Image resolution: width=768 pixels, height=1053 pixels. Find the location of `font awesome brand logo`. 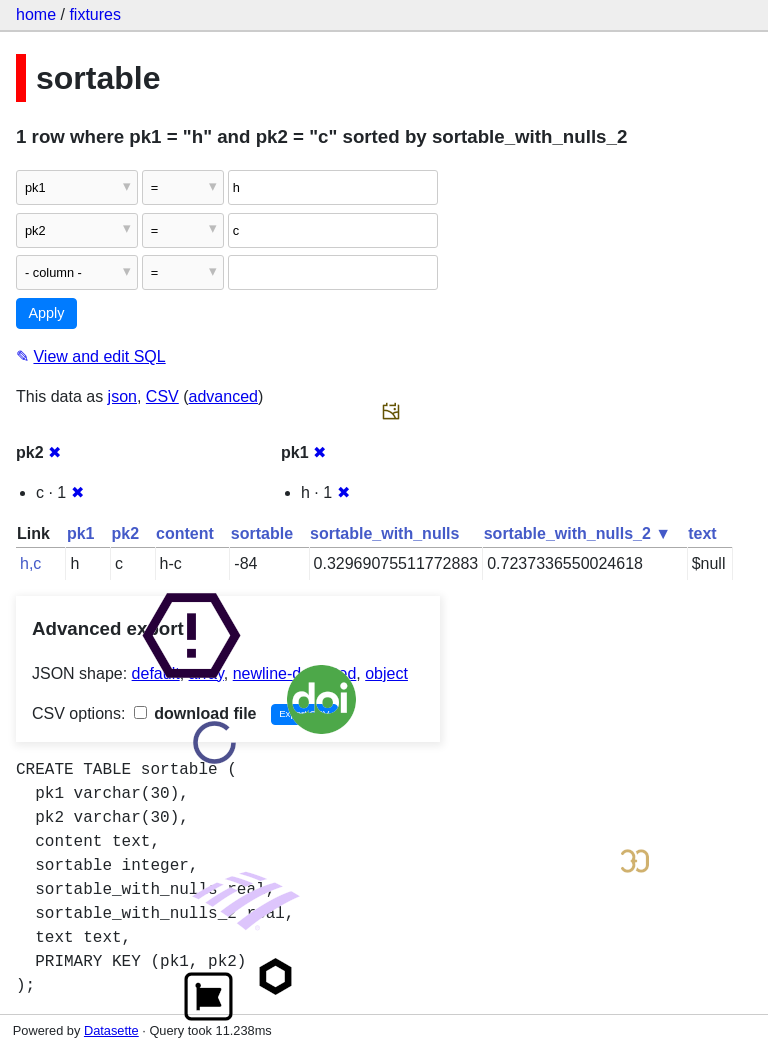

font awesome brand logo is located at coordinates (208, 996).